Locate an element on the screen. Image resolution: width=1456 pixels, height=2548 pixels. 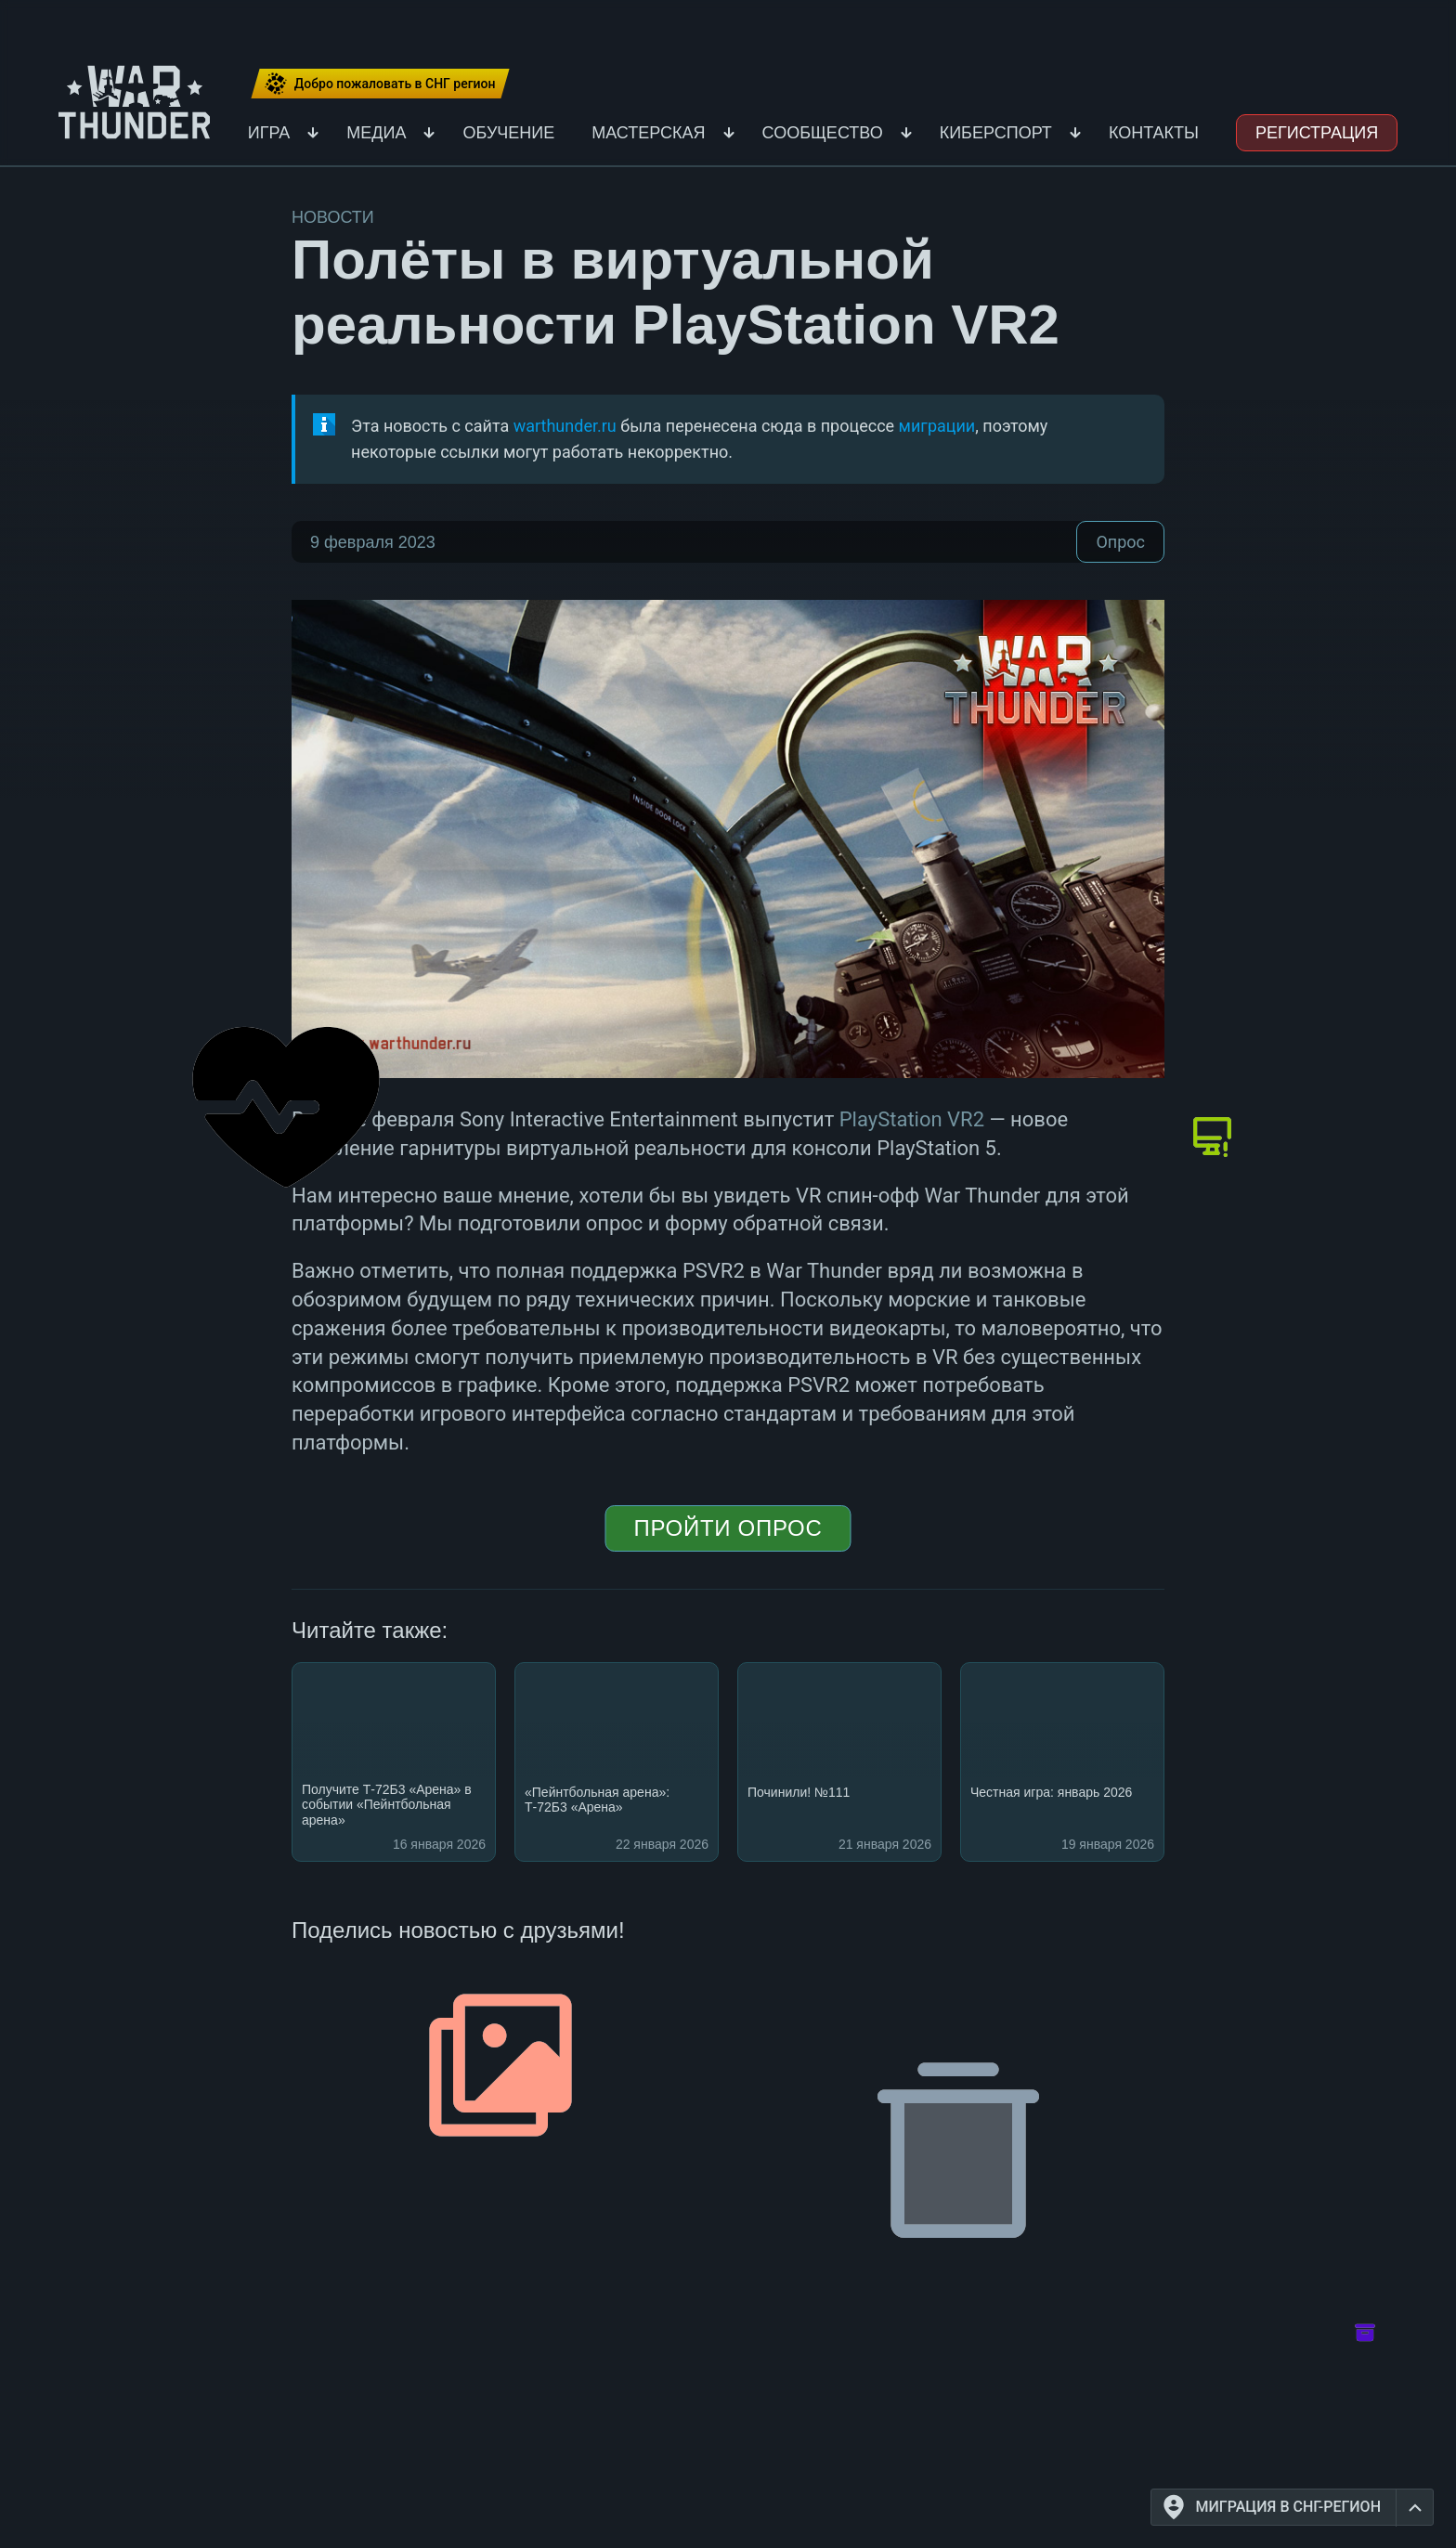
delete selected item is located at coordinates (958, 2157).